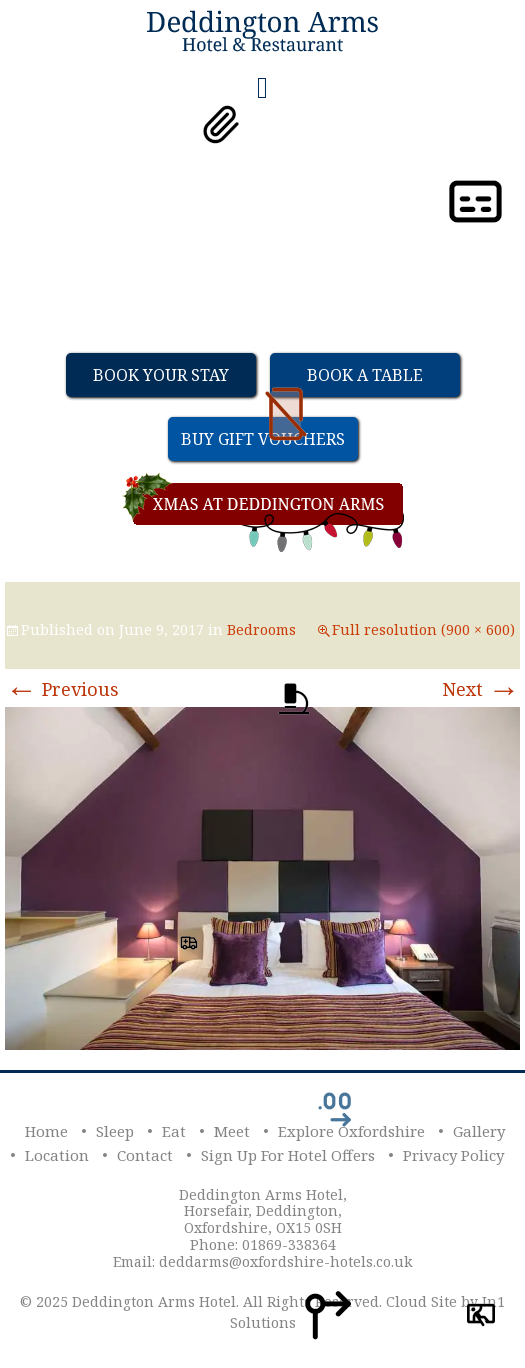 Image resolution: width=525 pixels, height=1368 pixels. What do you see at coordinates (481, 1315) in the screenshot?
I see `emergency exit or escape route` at bounding box center [481, 1315].